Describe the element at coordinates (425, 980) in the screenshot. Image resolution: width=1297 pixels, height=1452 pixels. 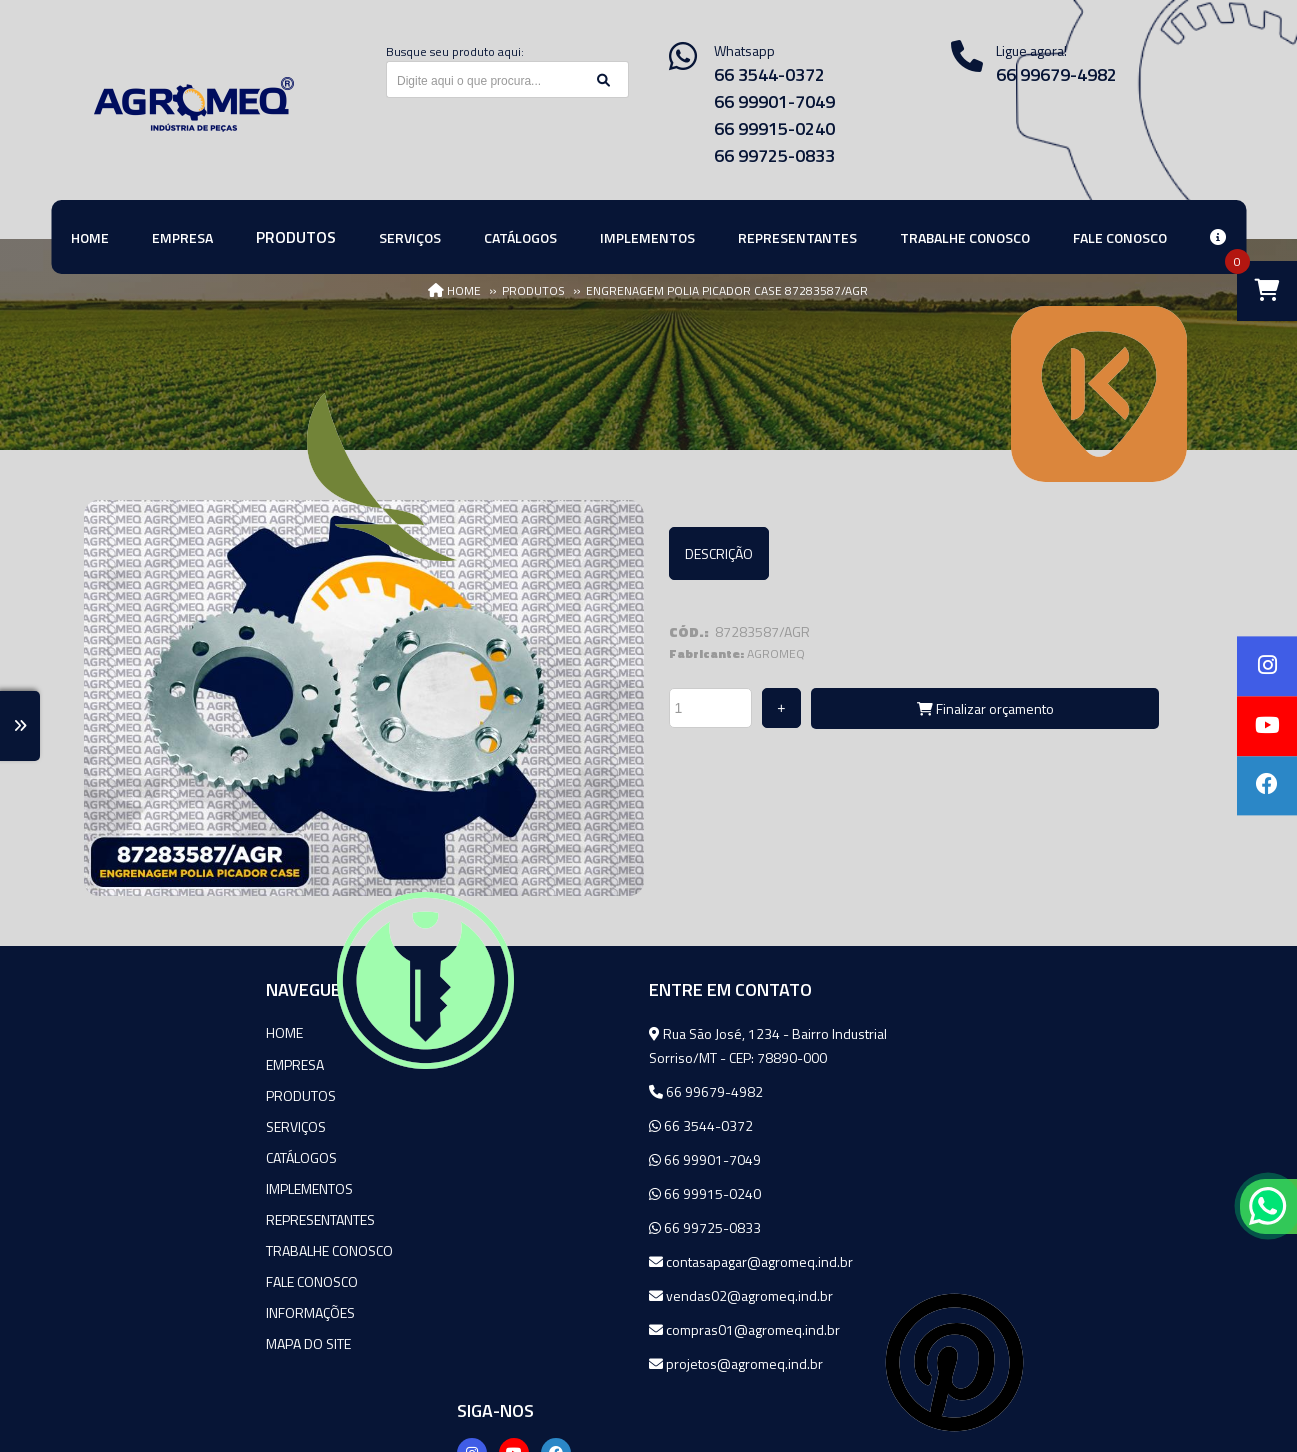
I see `open keepassxc password manager` at that location.